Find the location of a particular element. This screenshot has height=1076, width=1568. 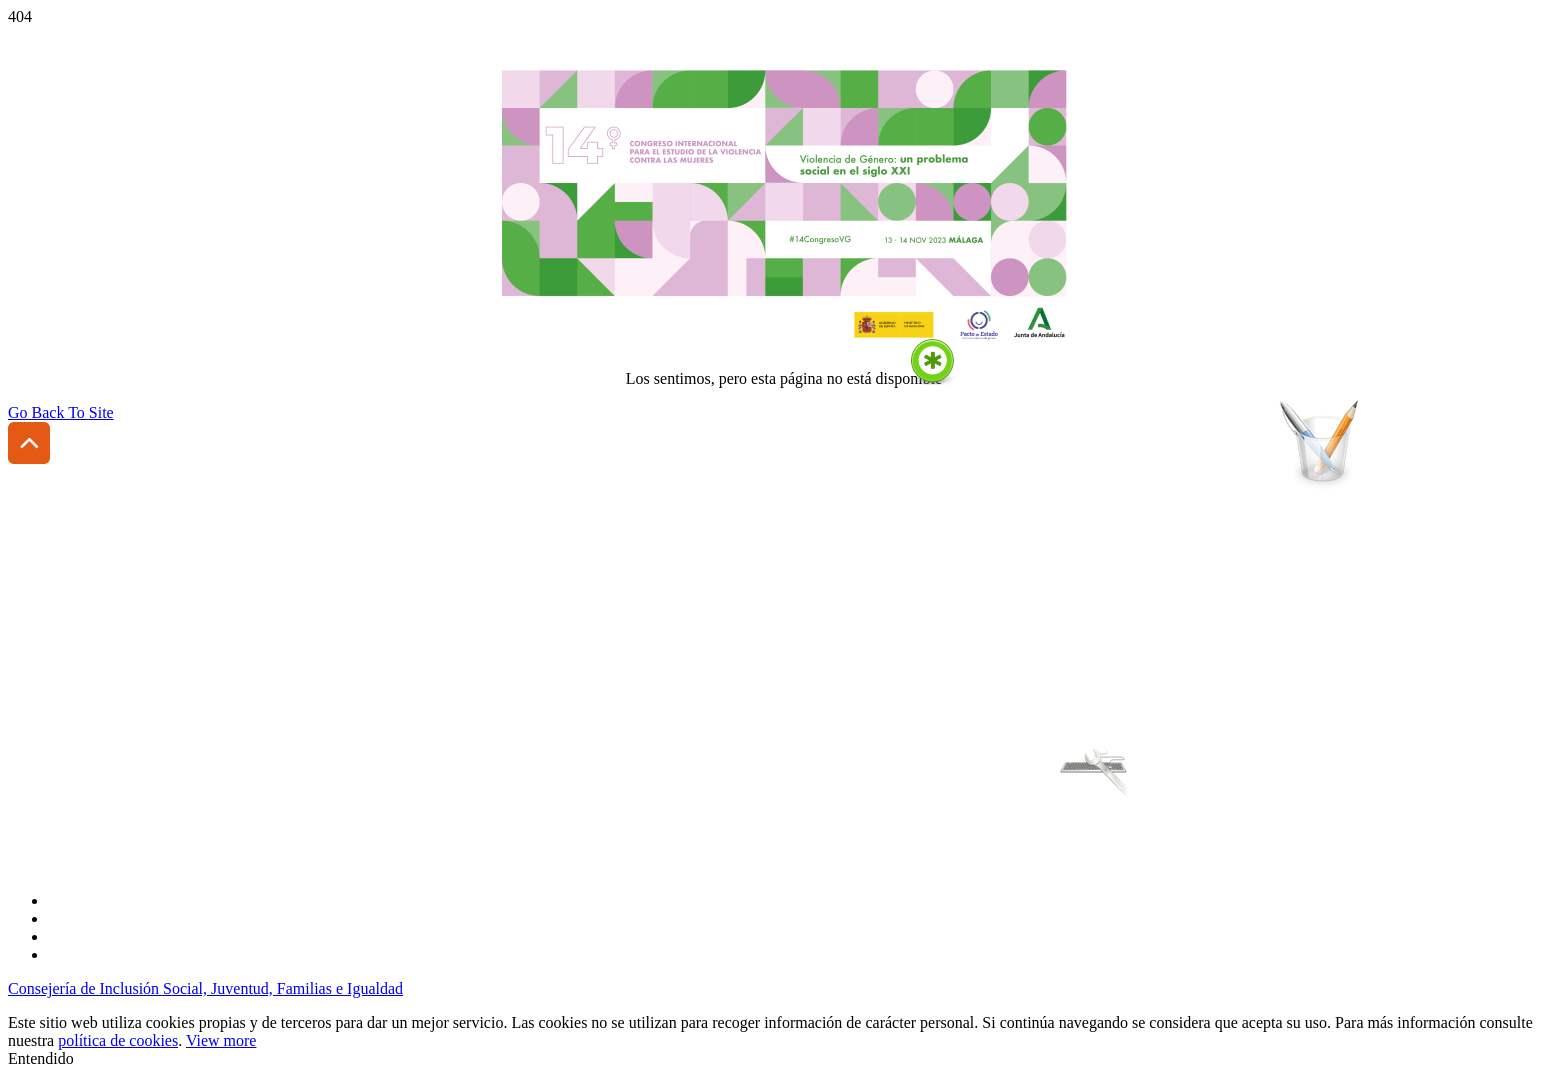

access keyboard settings and preferences is located at coordinates (1093, 760).